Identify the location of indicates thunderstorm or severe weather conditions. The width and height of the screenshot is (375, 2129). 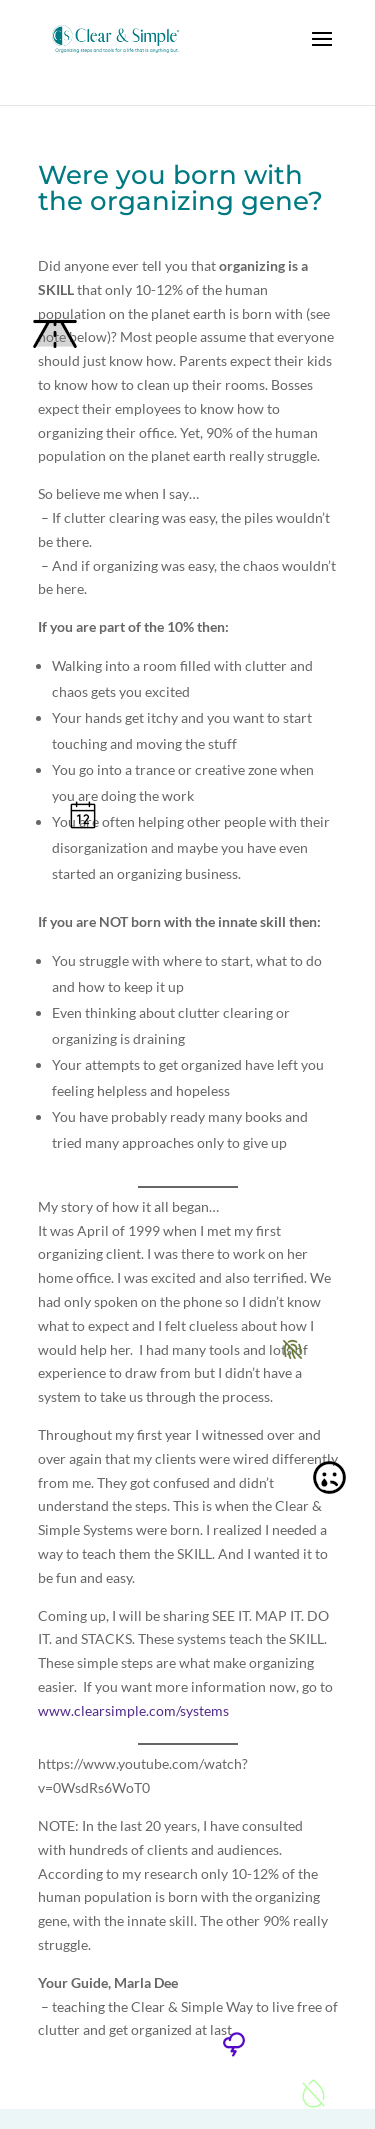
(234, 2044).